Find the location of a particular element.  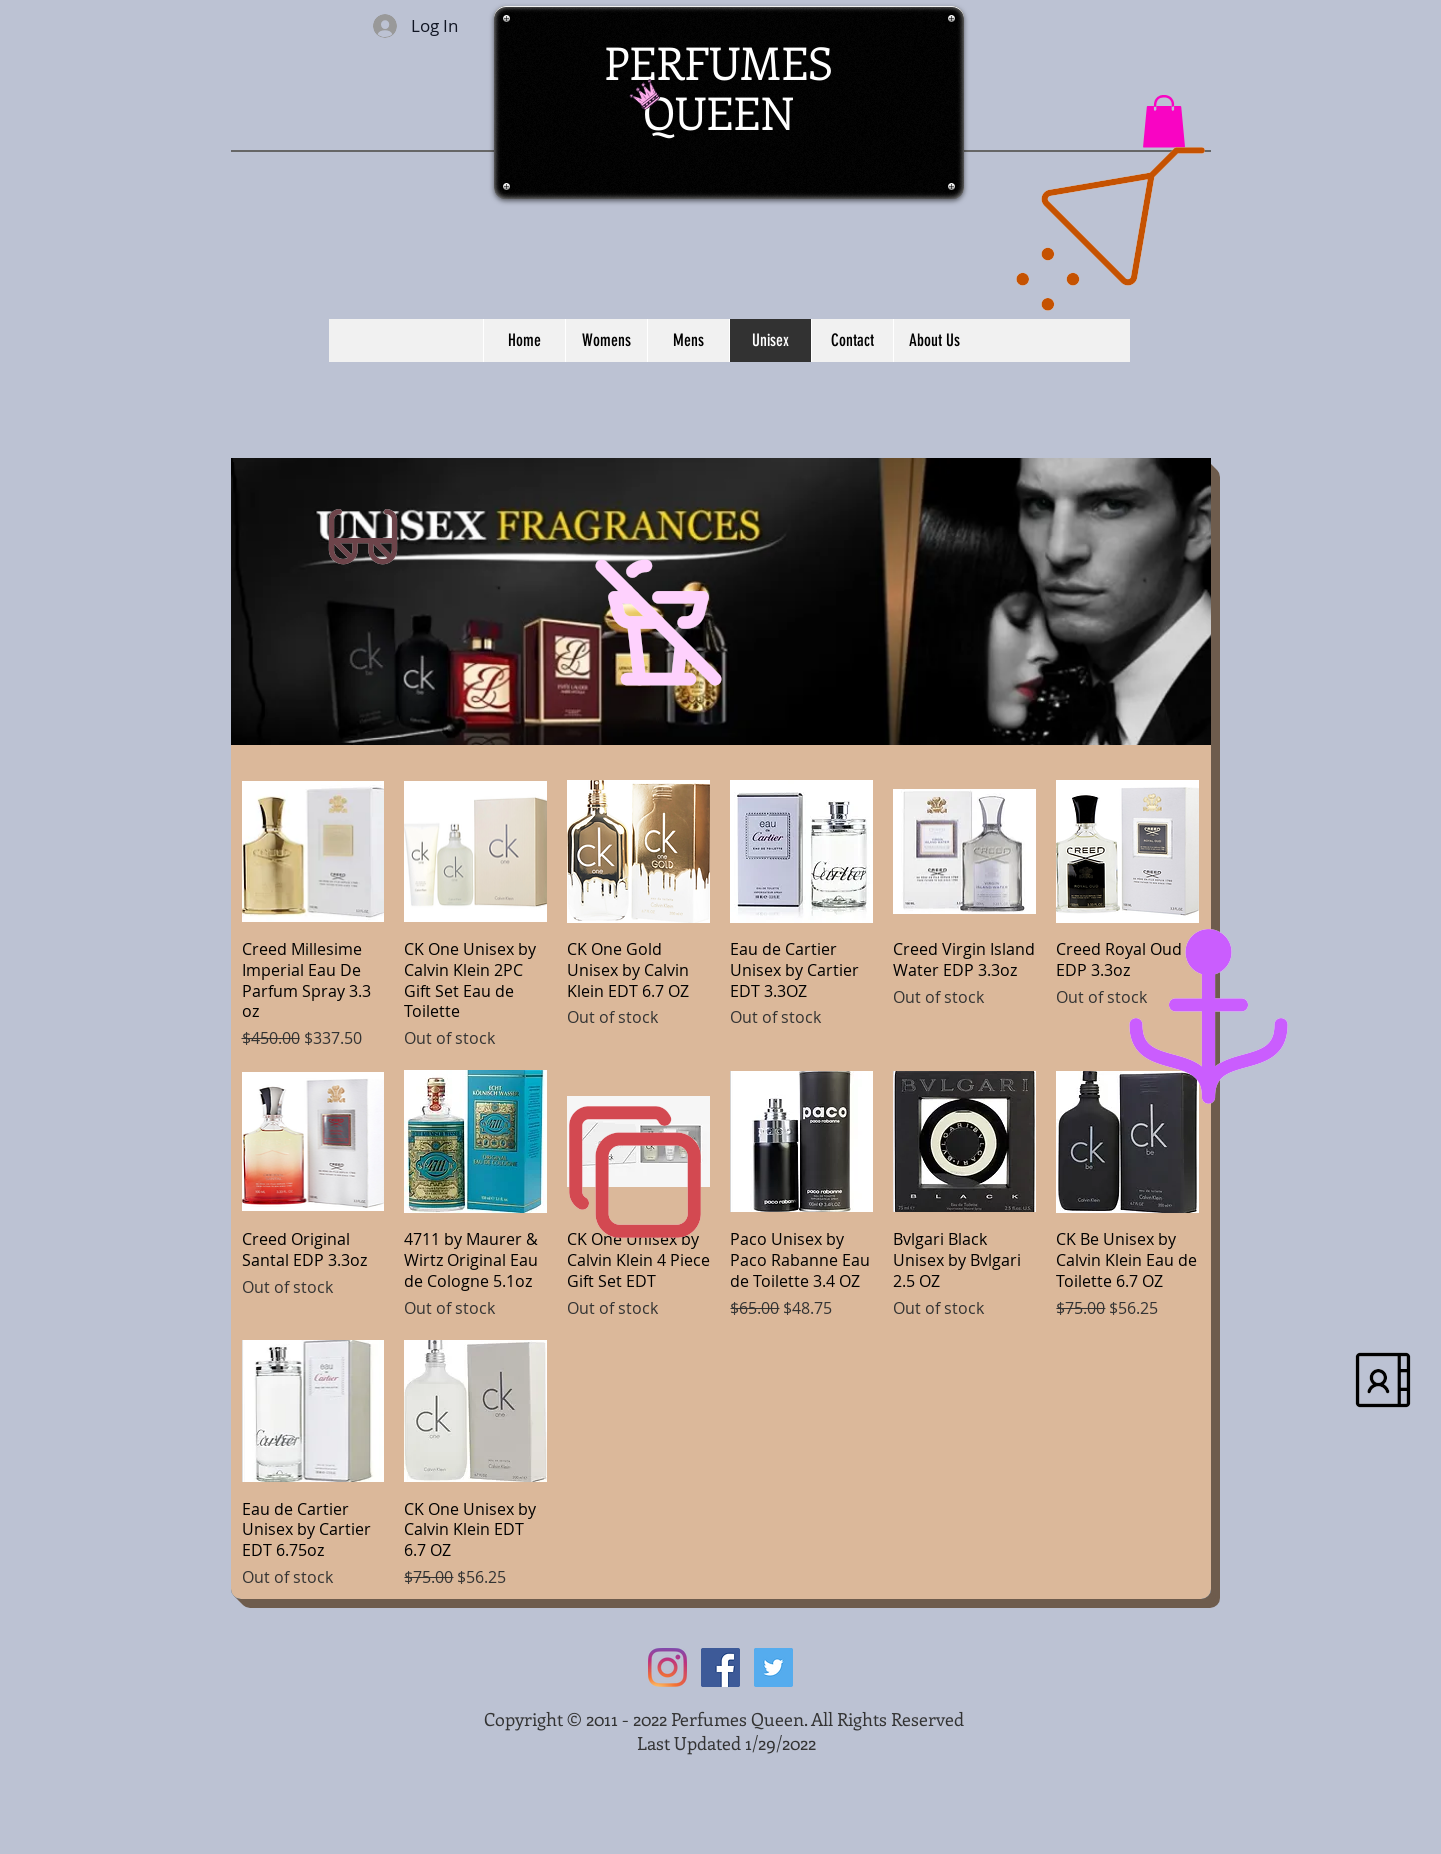

toggle cool or incognito mode is located at coordinates (363, 538).